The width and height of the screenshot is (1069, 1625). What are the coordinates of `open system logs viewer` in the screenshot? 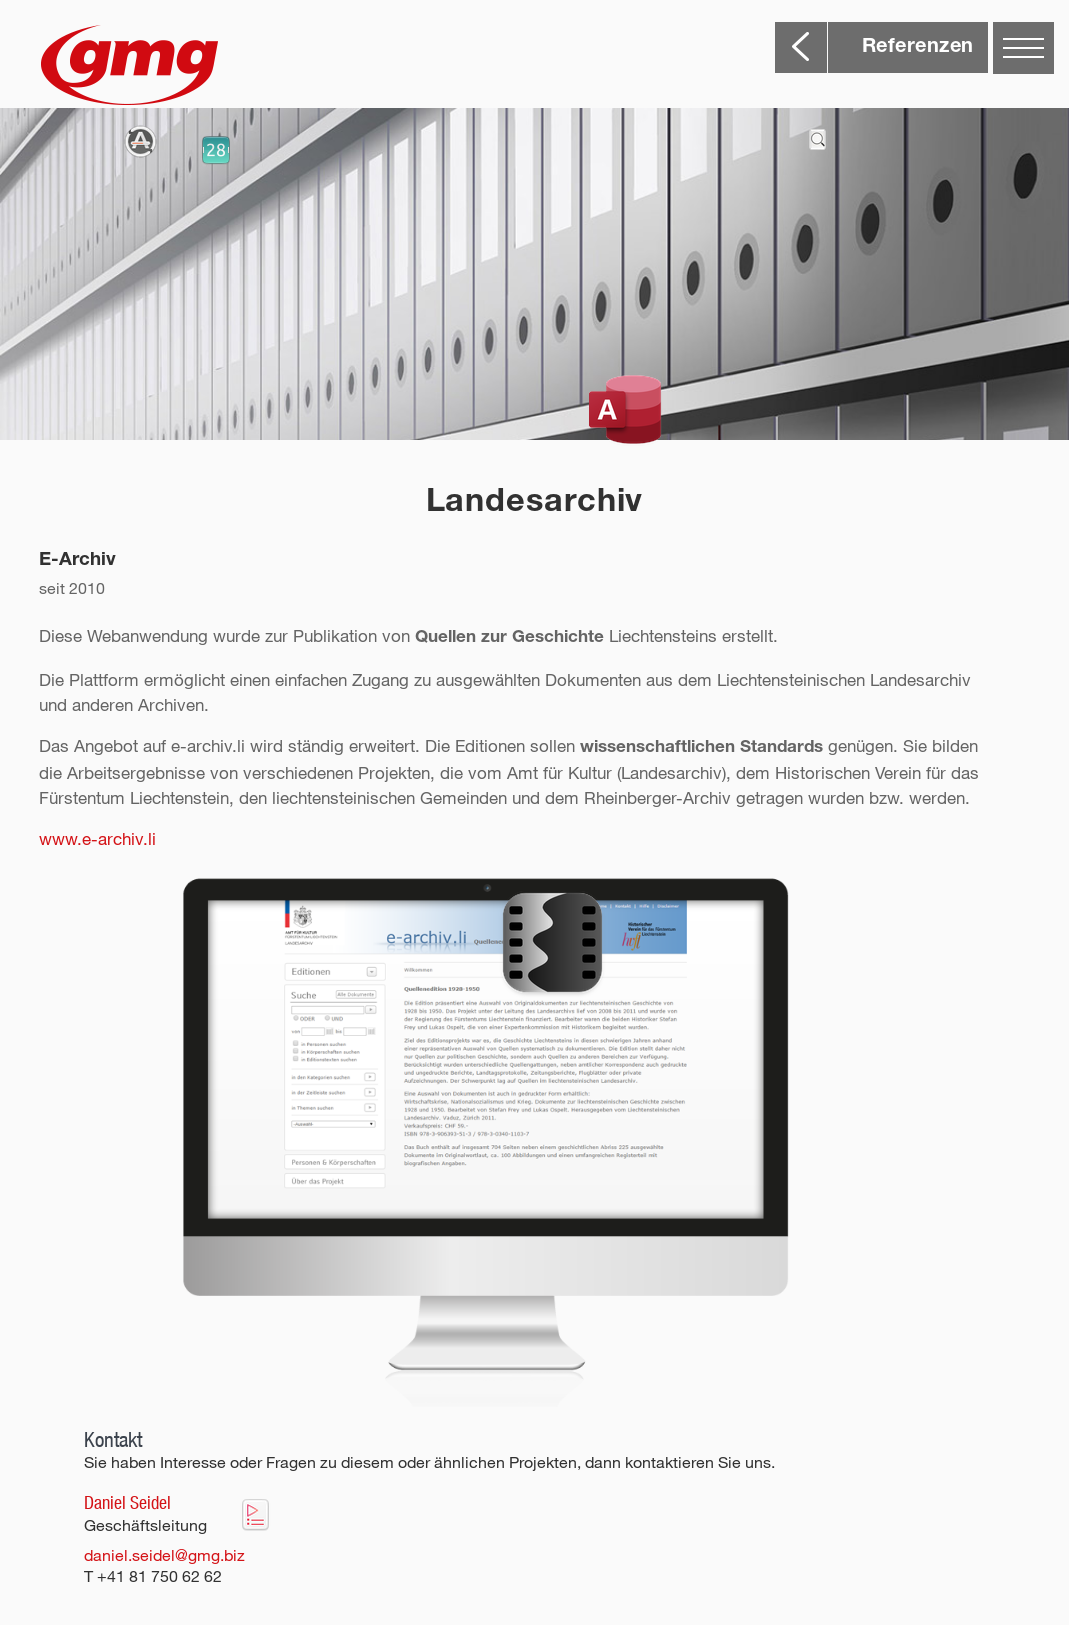 It's located at (817, 139).